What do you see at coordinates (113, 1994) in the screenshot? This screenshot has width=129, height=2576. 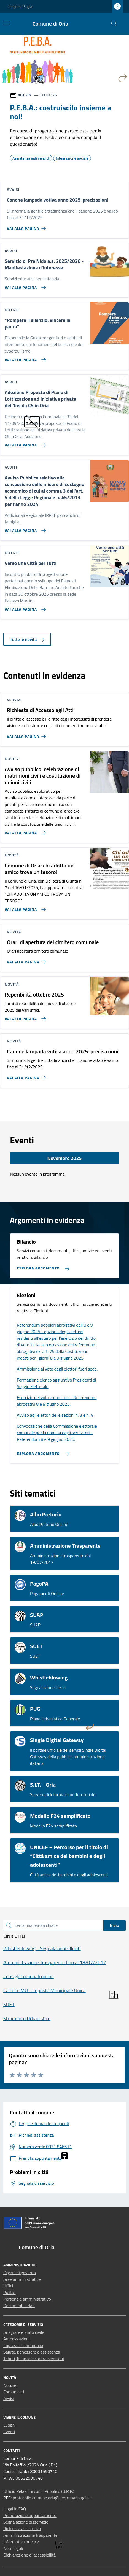 I see `find nearby hospitals or medical facilities` at bounding box center [113, 1994].